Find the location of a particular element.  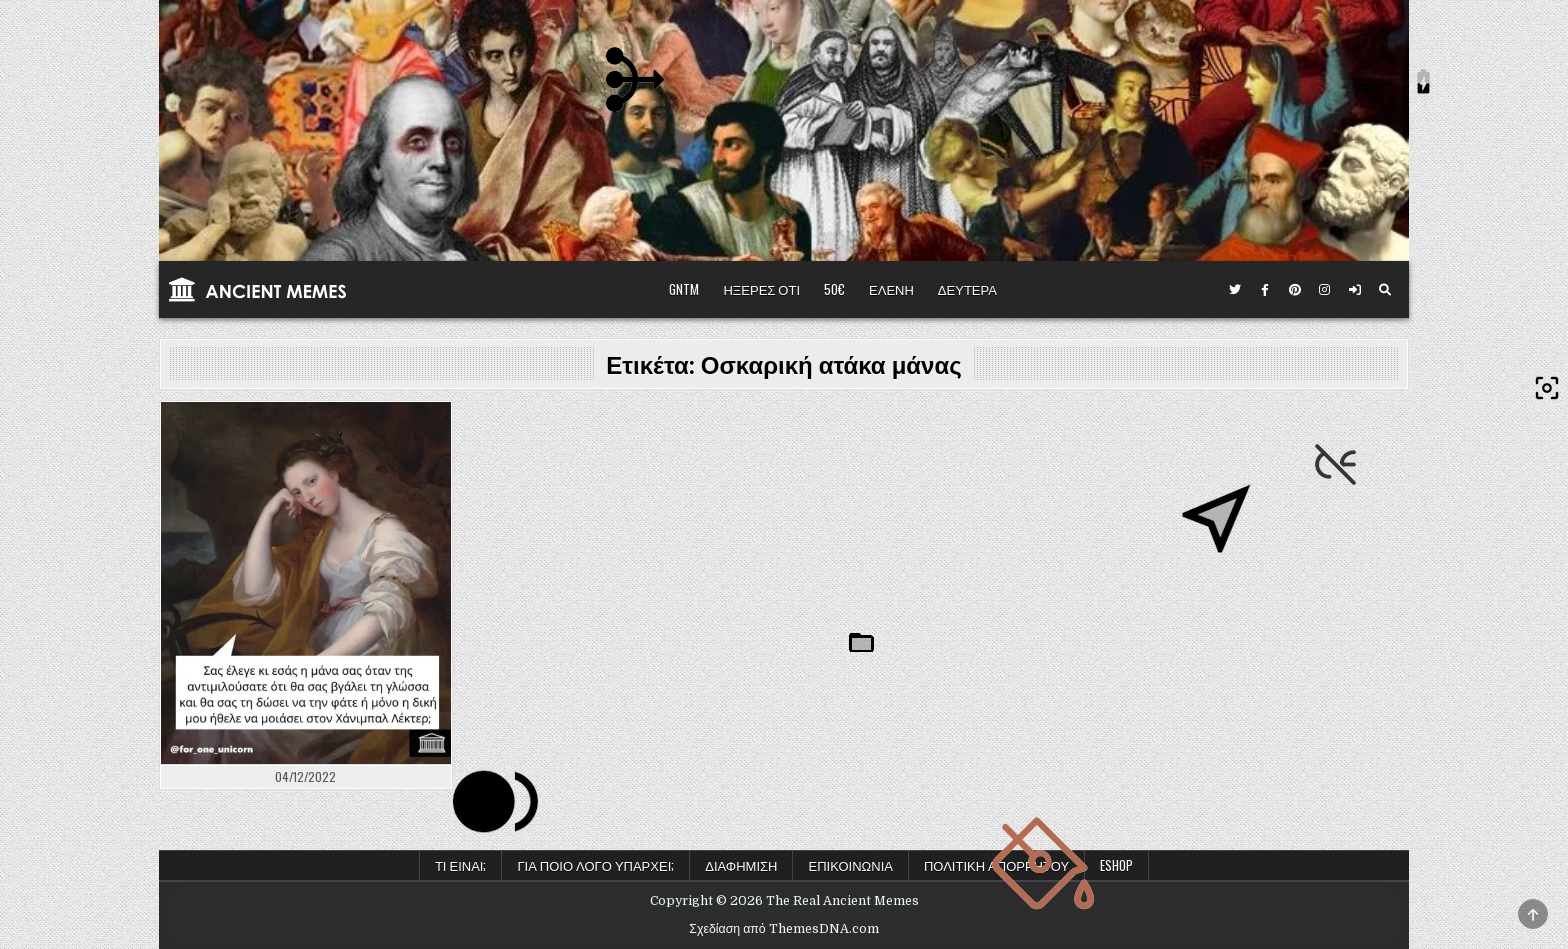

fill an area with color is located at coordinates (1041, 866).